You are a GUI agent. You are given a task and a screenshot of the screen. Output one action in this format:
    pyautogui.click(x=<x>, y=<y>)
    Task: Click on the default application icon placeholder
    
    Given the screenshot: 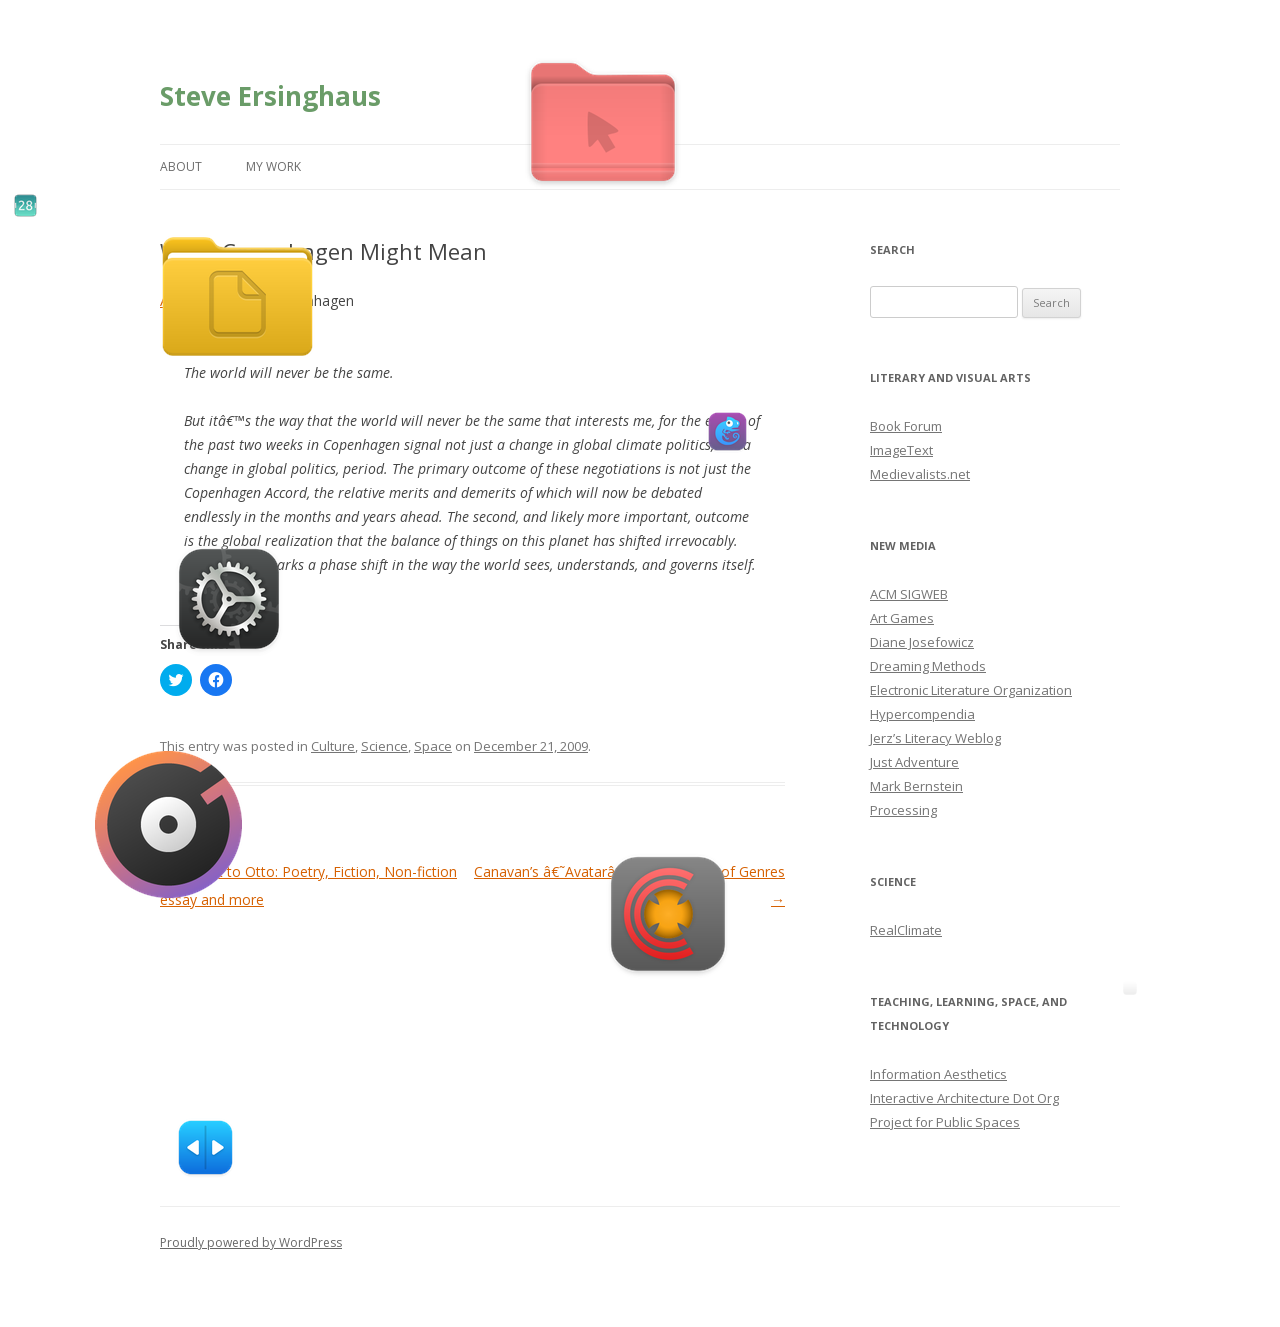 What is the action you would take?
    pyautogui.click(x=229, y=599)
    